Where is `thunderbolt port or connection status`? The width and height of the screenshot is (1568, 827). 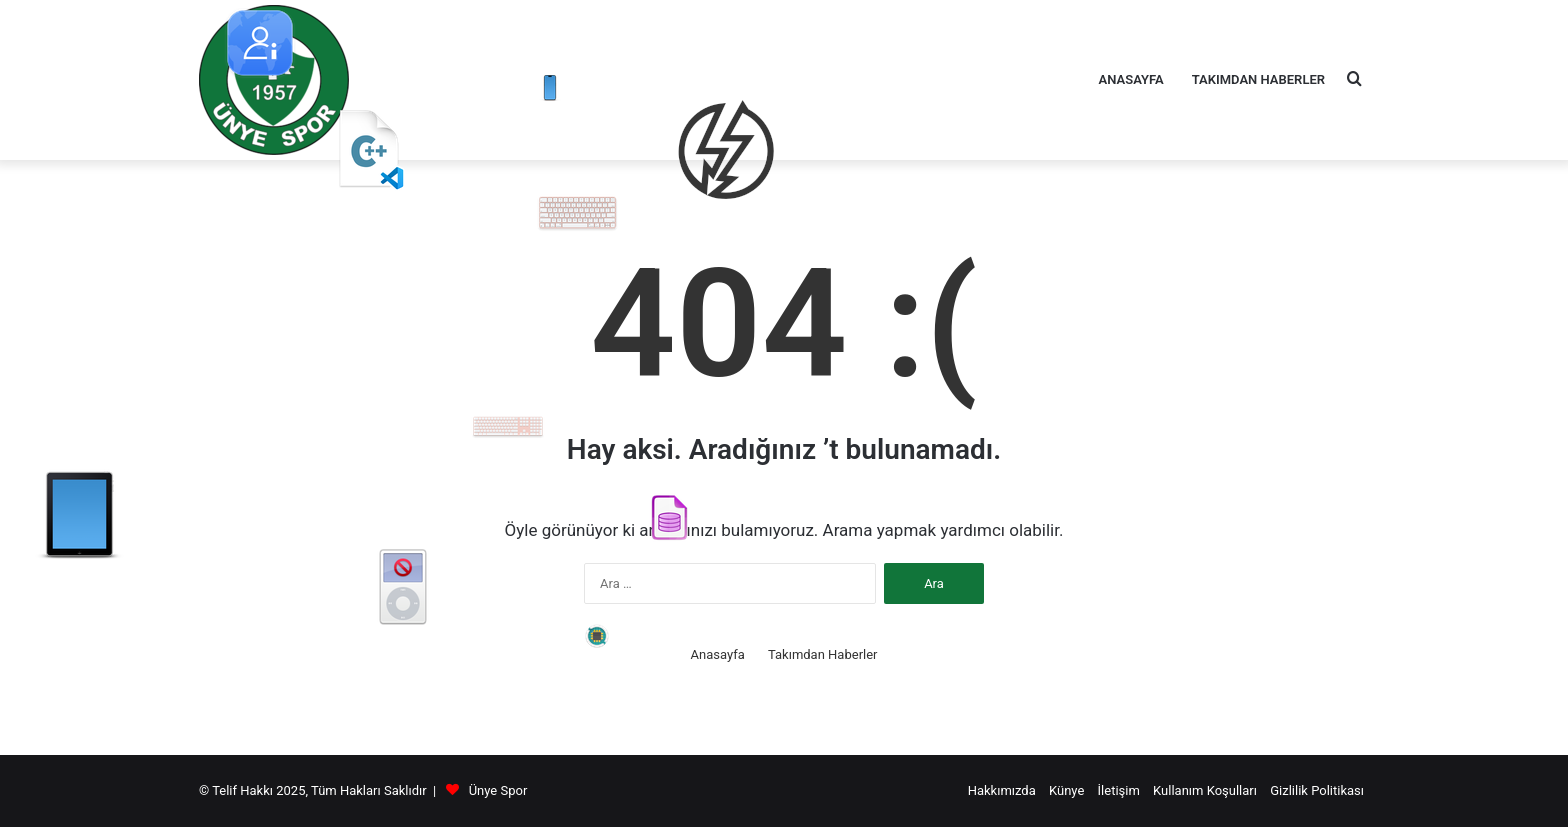 thunderbolt port or connection status is located at coordinates (726, 151).